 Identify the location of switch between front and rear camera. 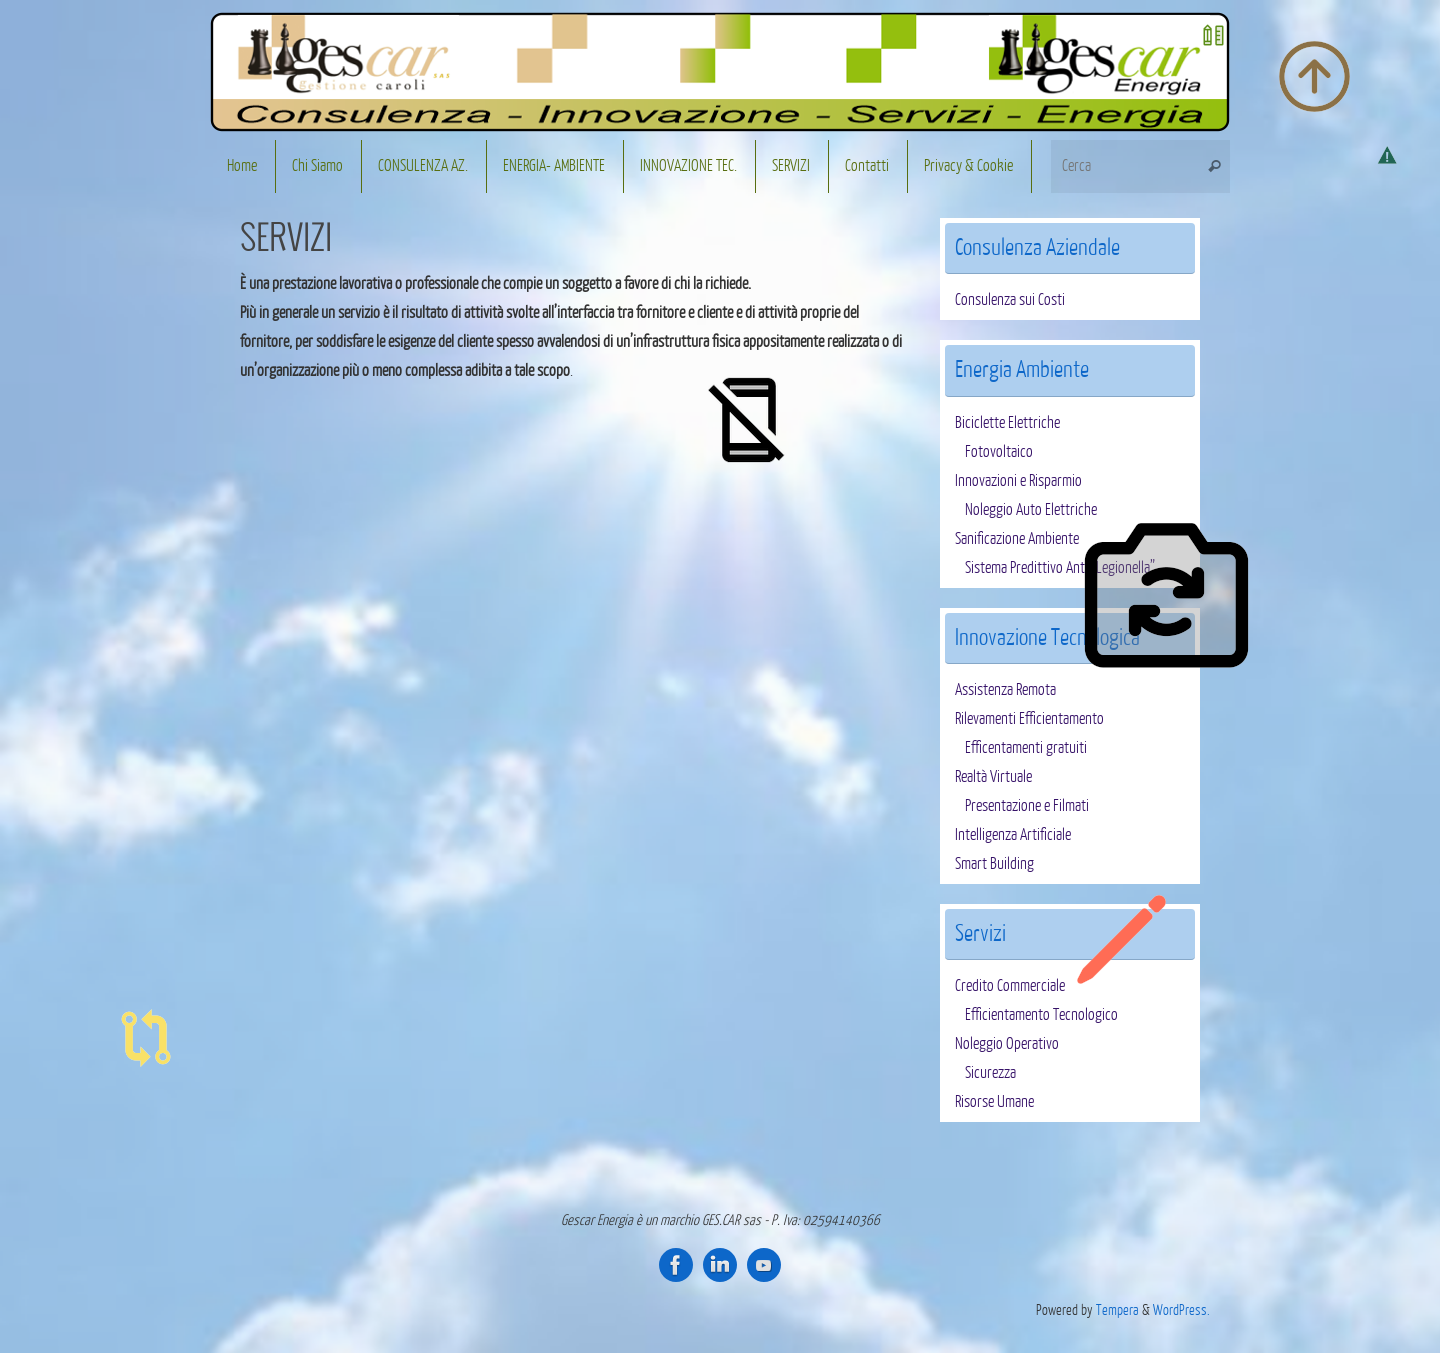
(1166, 598).